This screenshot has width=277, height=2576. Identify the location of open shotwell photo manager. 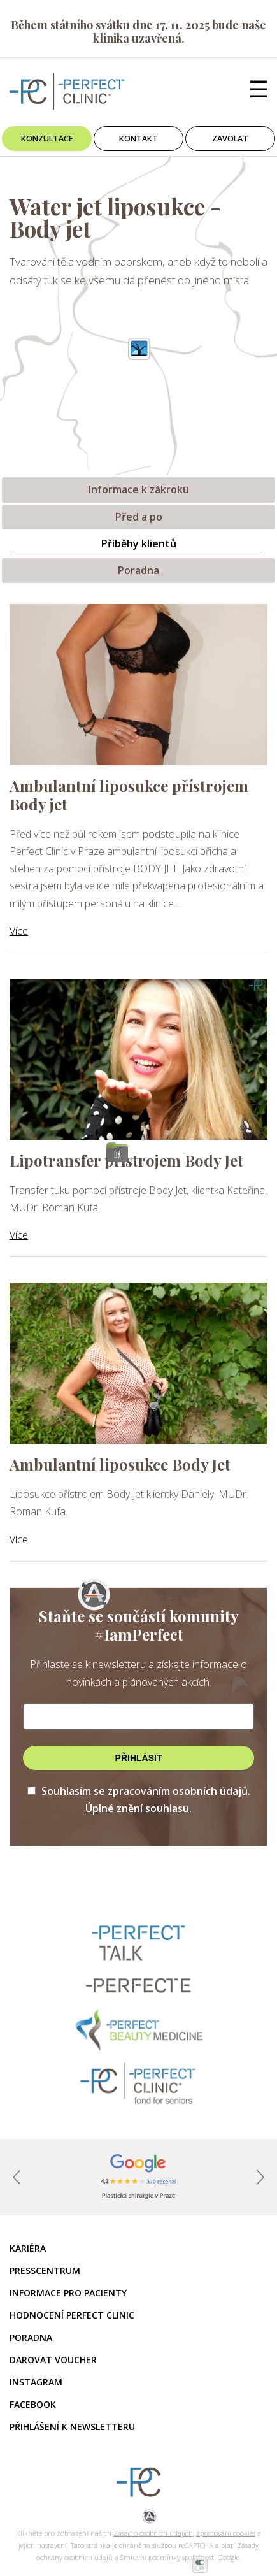
(139, 349).